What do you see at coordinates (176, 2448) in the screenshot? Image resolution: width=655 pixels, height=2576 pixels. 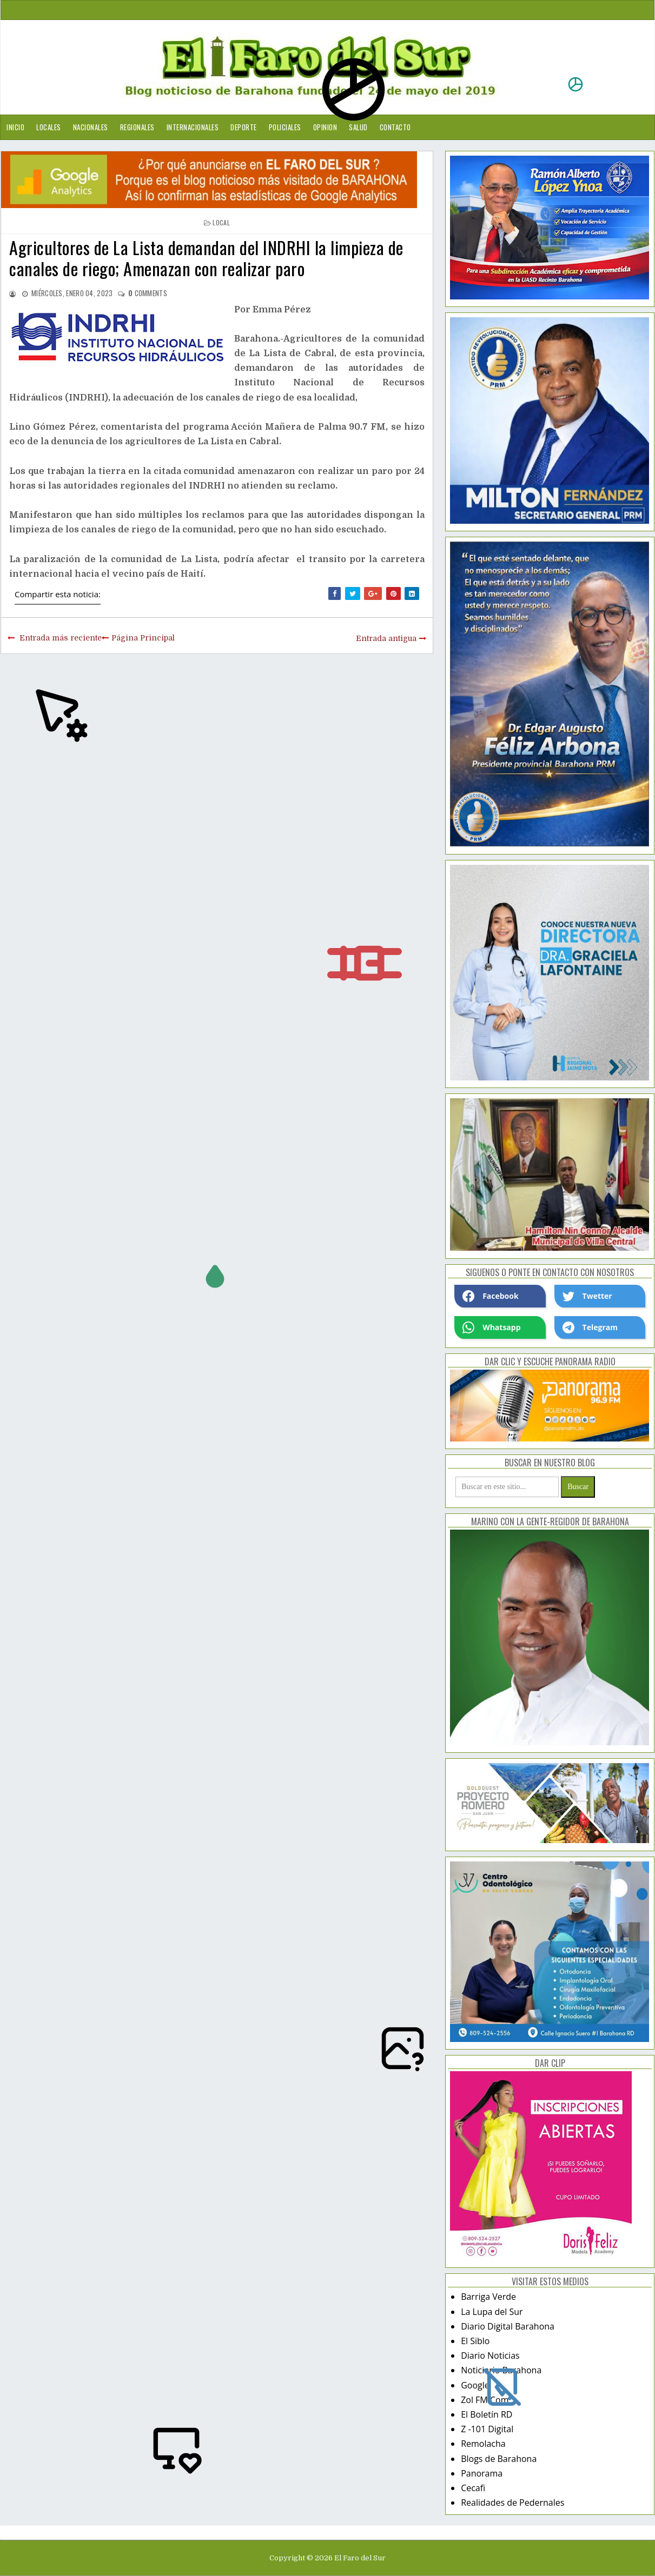 I see `add device to favorites` at bounding box center [176, 2448].